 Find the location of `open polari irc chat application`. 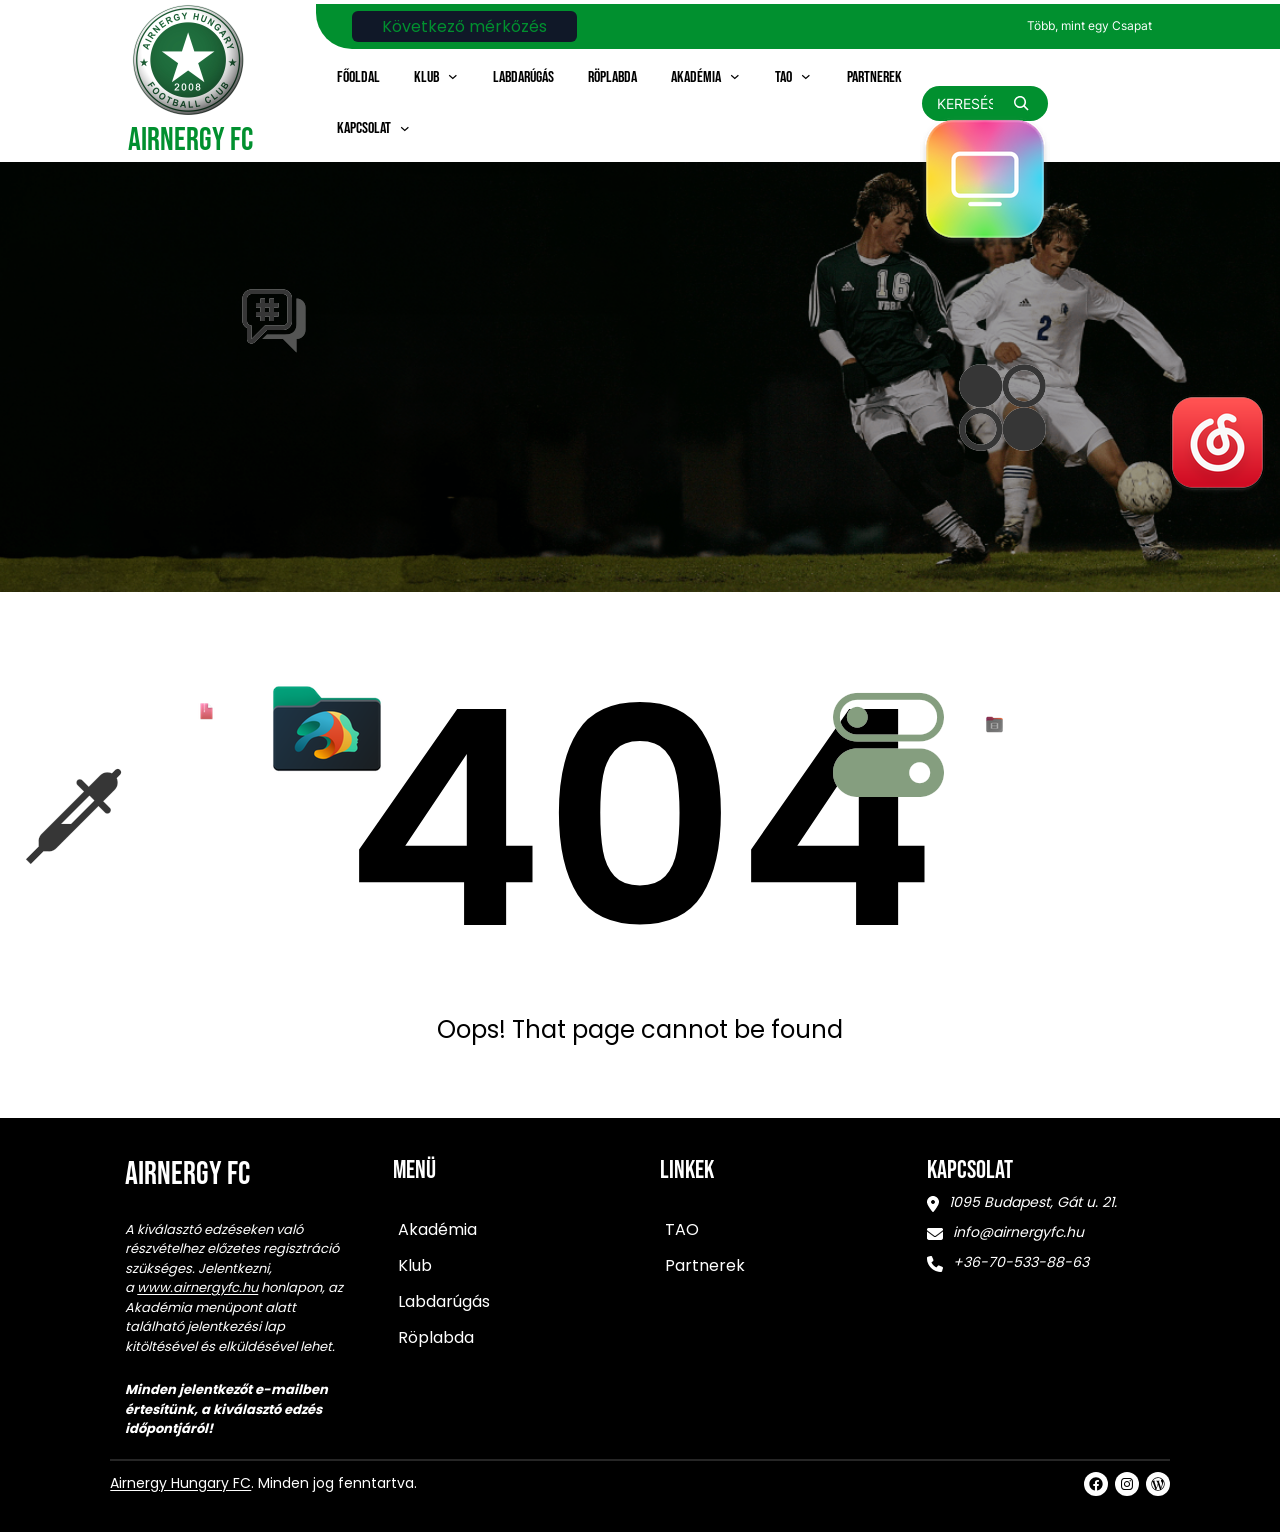

open polari irc chat application is located at coordinates (274, 321).